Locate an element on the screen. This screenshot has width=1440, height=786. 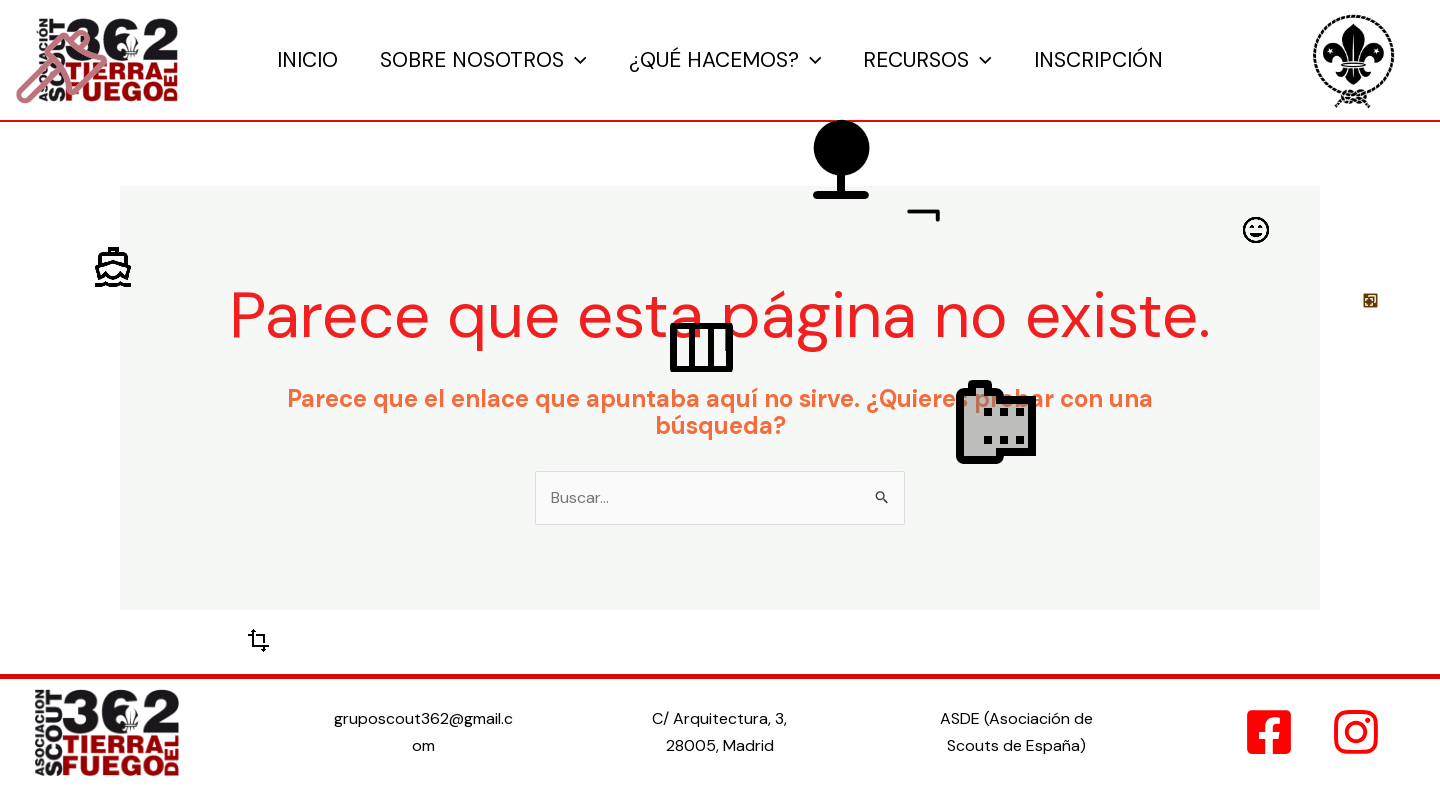
view nature or outdoor content is located at coordinates (841, 159).